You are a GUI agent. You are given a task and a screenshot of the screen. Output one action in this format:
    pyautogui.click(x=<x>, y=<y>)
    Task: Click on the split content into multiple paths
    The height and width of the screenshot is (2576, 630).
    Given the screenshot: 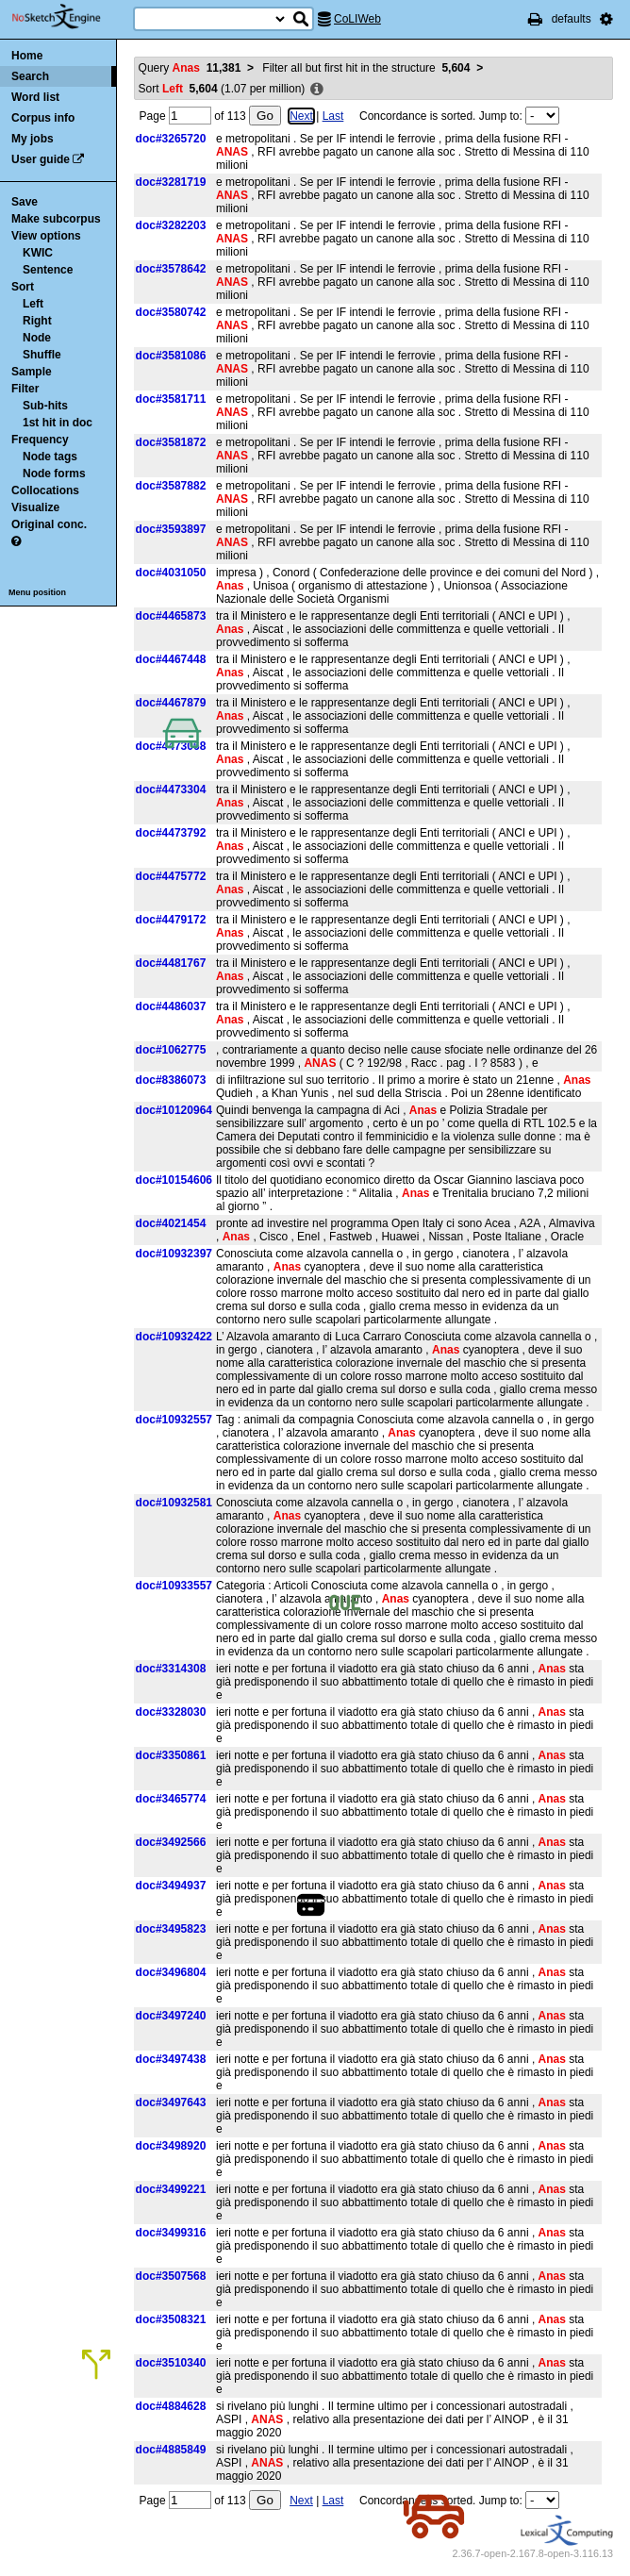 What is the action you would take?
    pyautogui.click(x=96, y=2364)
    